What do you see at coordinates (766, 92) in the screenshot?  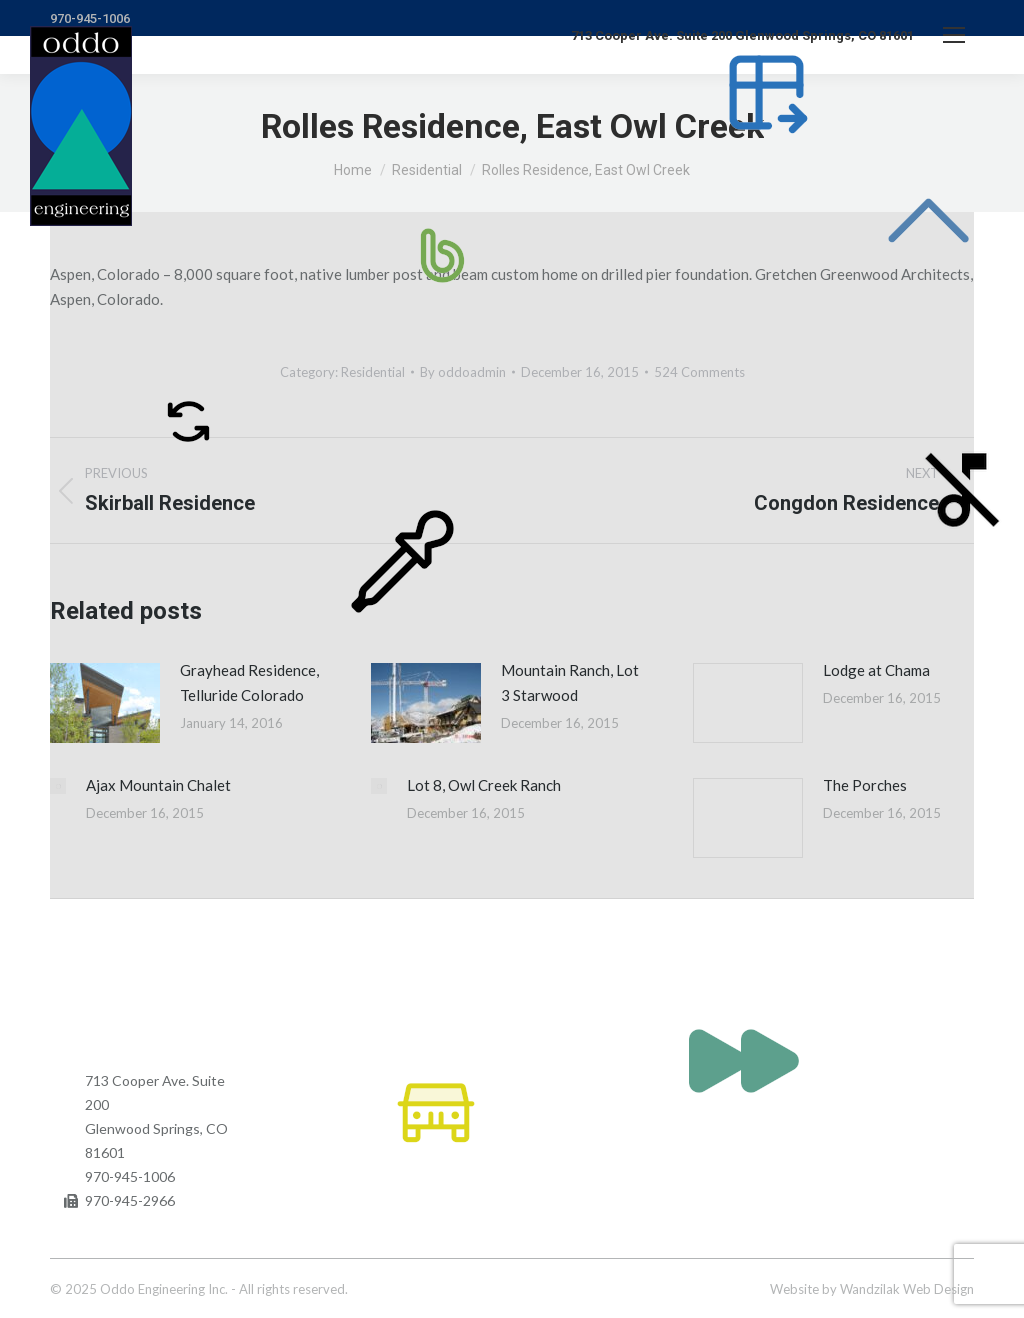 I see `export table data to external file` at bounding box center [766, 92].